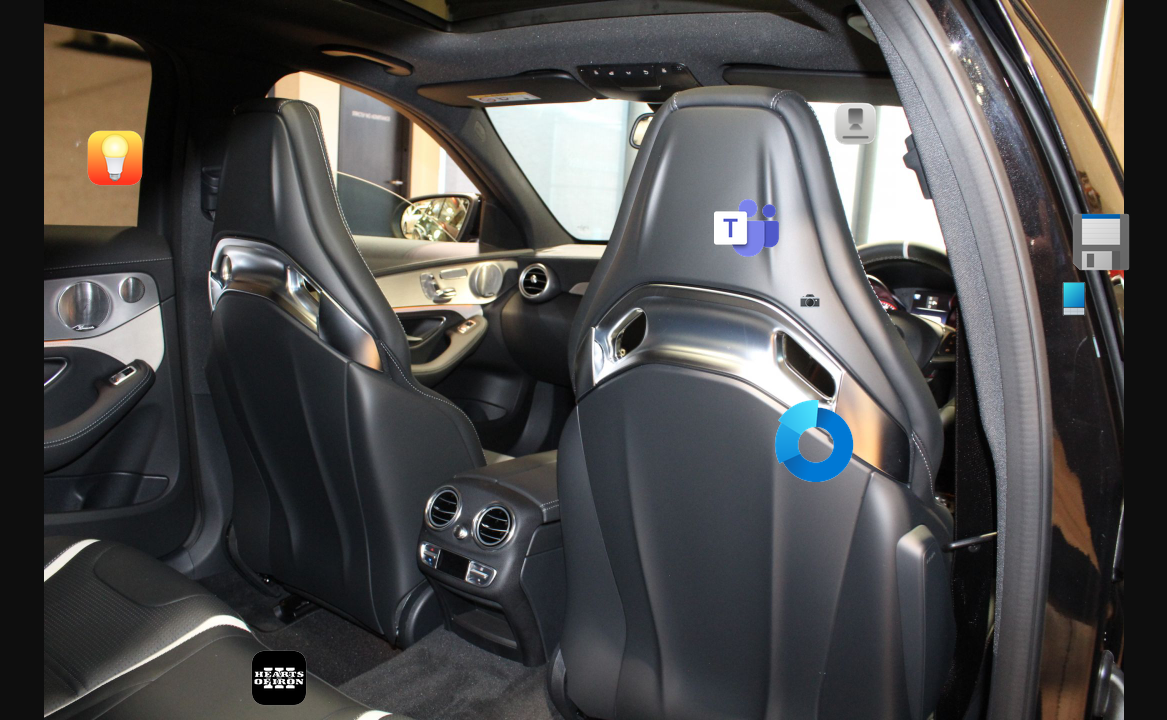 This screenshot has height=720, width=1167. I want to click on open desk view app to show your desk surface via overhead camera, so click(855, 123).